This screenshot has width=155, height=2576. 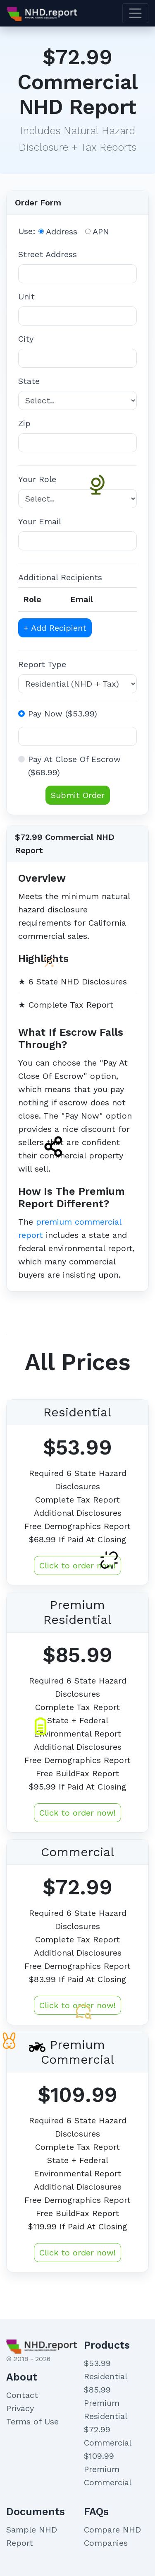 I want to click on unlink or disconnect a shared resource, so click(x=109, y=1560).